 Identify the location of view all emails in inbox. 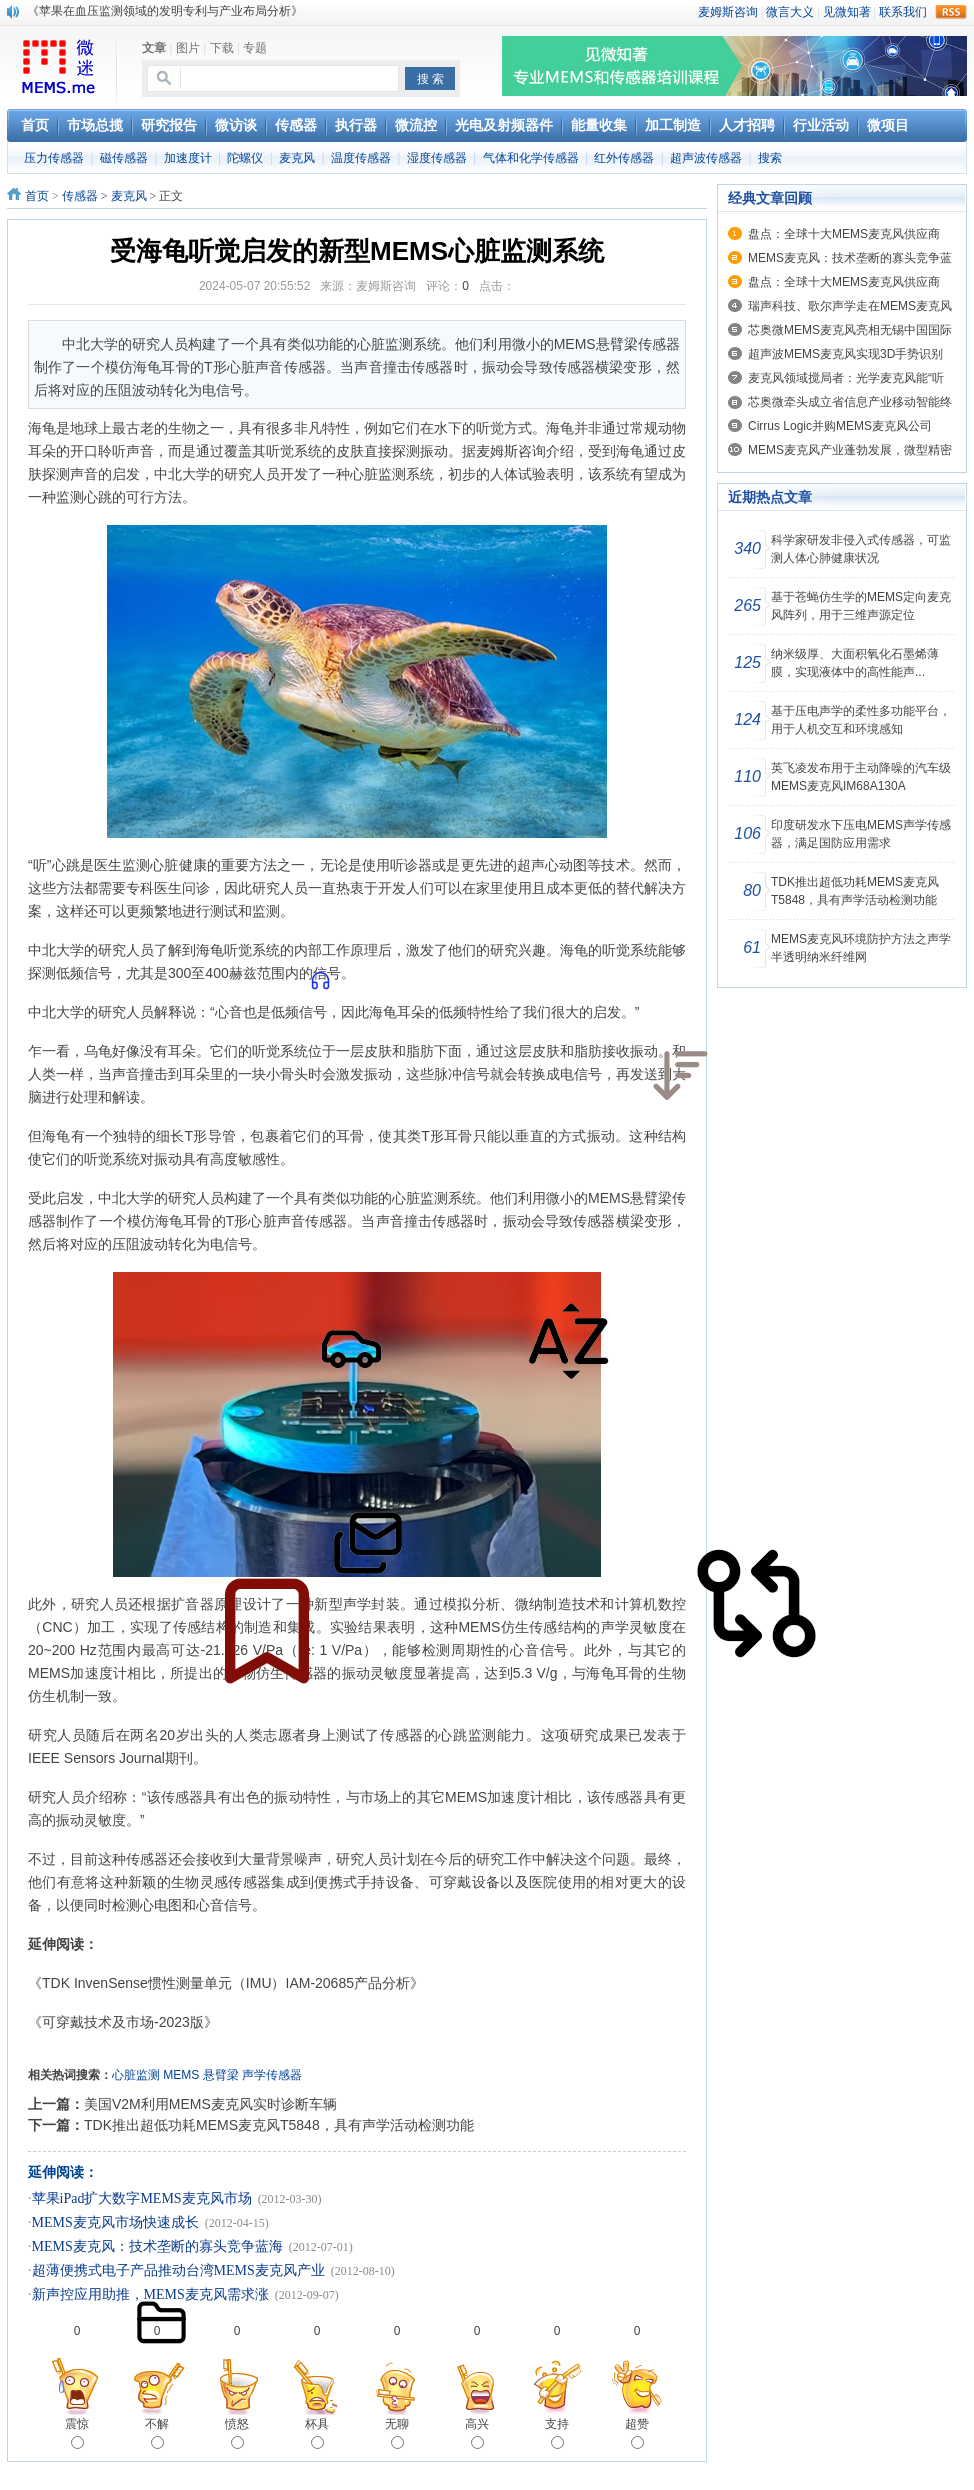
(368, 1543).